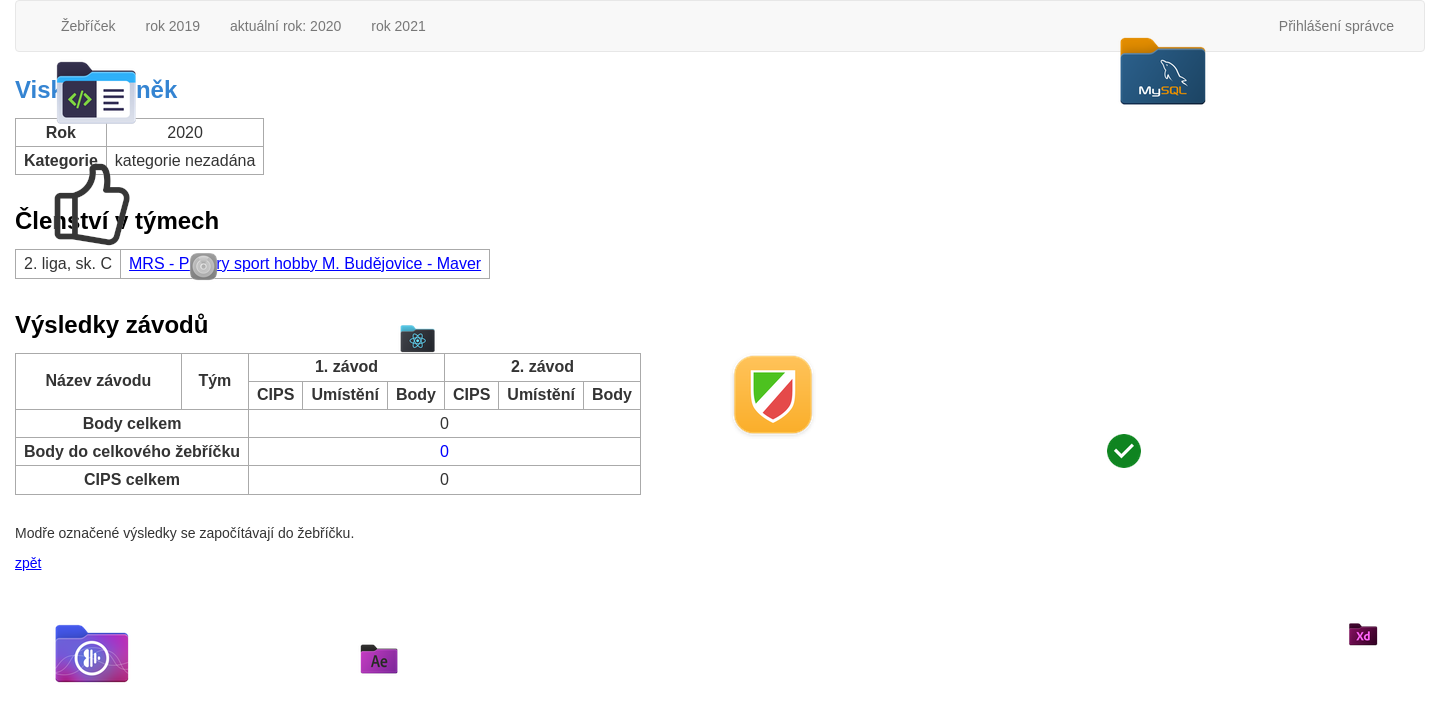  I want to click on open Find My app to locate devices or people, so click(203, 266).